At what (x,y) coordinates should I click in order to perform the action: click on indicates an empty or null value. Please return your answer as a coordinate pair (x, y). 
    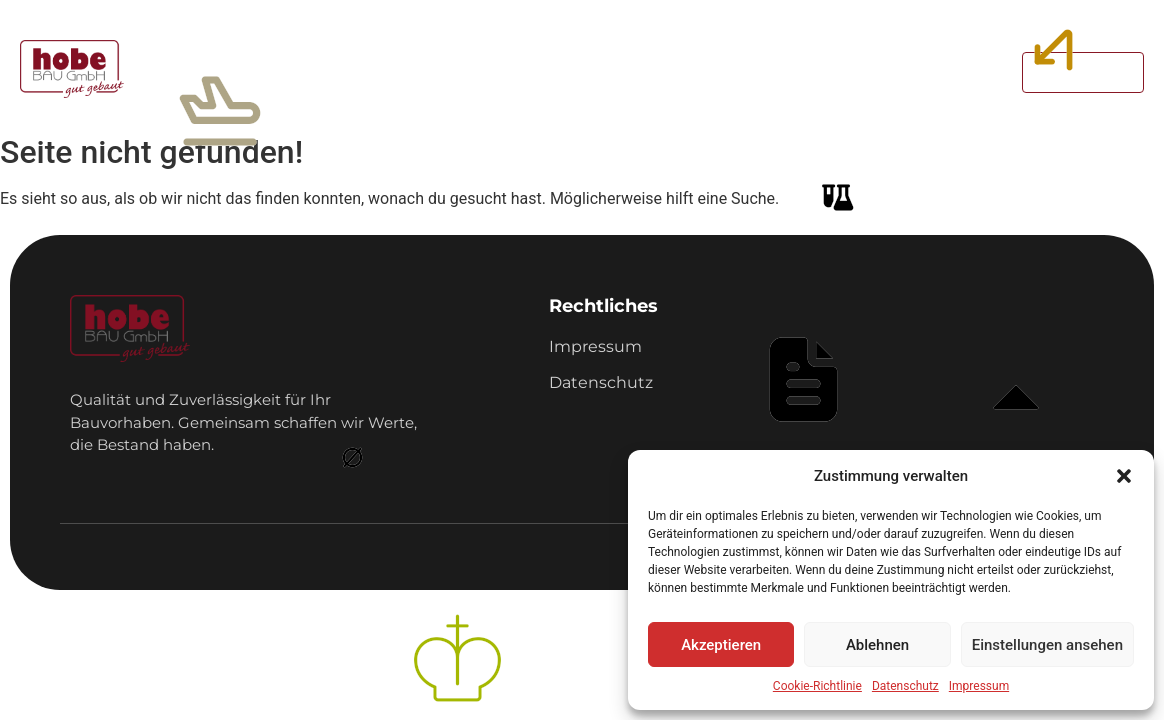
    Looking at the image, I should click on (352, 457).